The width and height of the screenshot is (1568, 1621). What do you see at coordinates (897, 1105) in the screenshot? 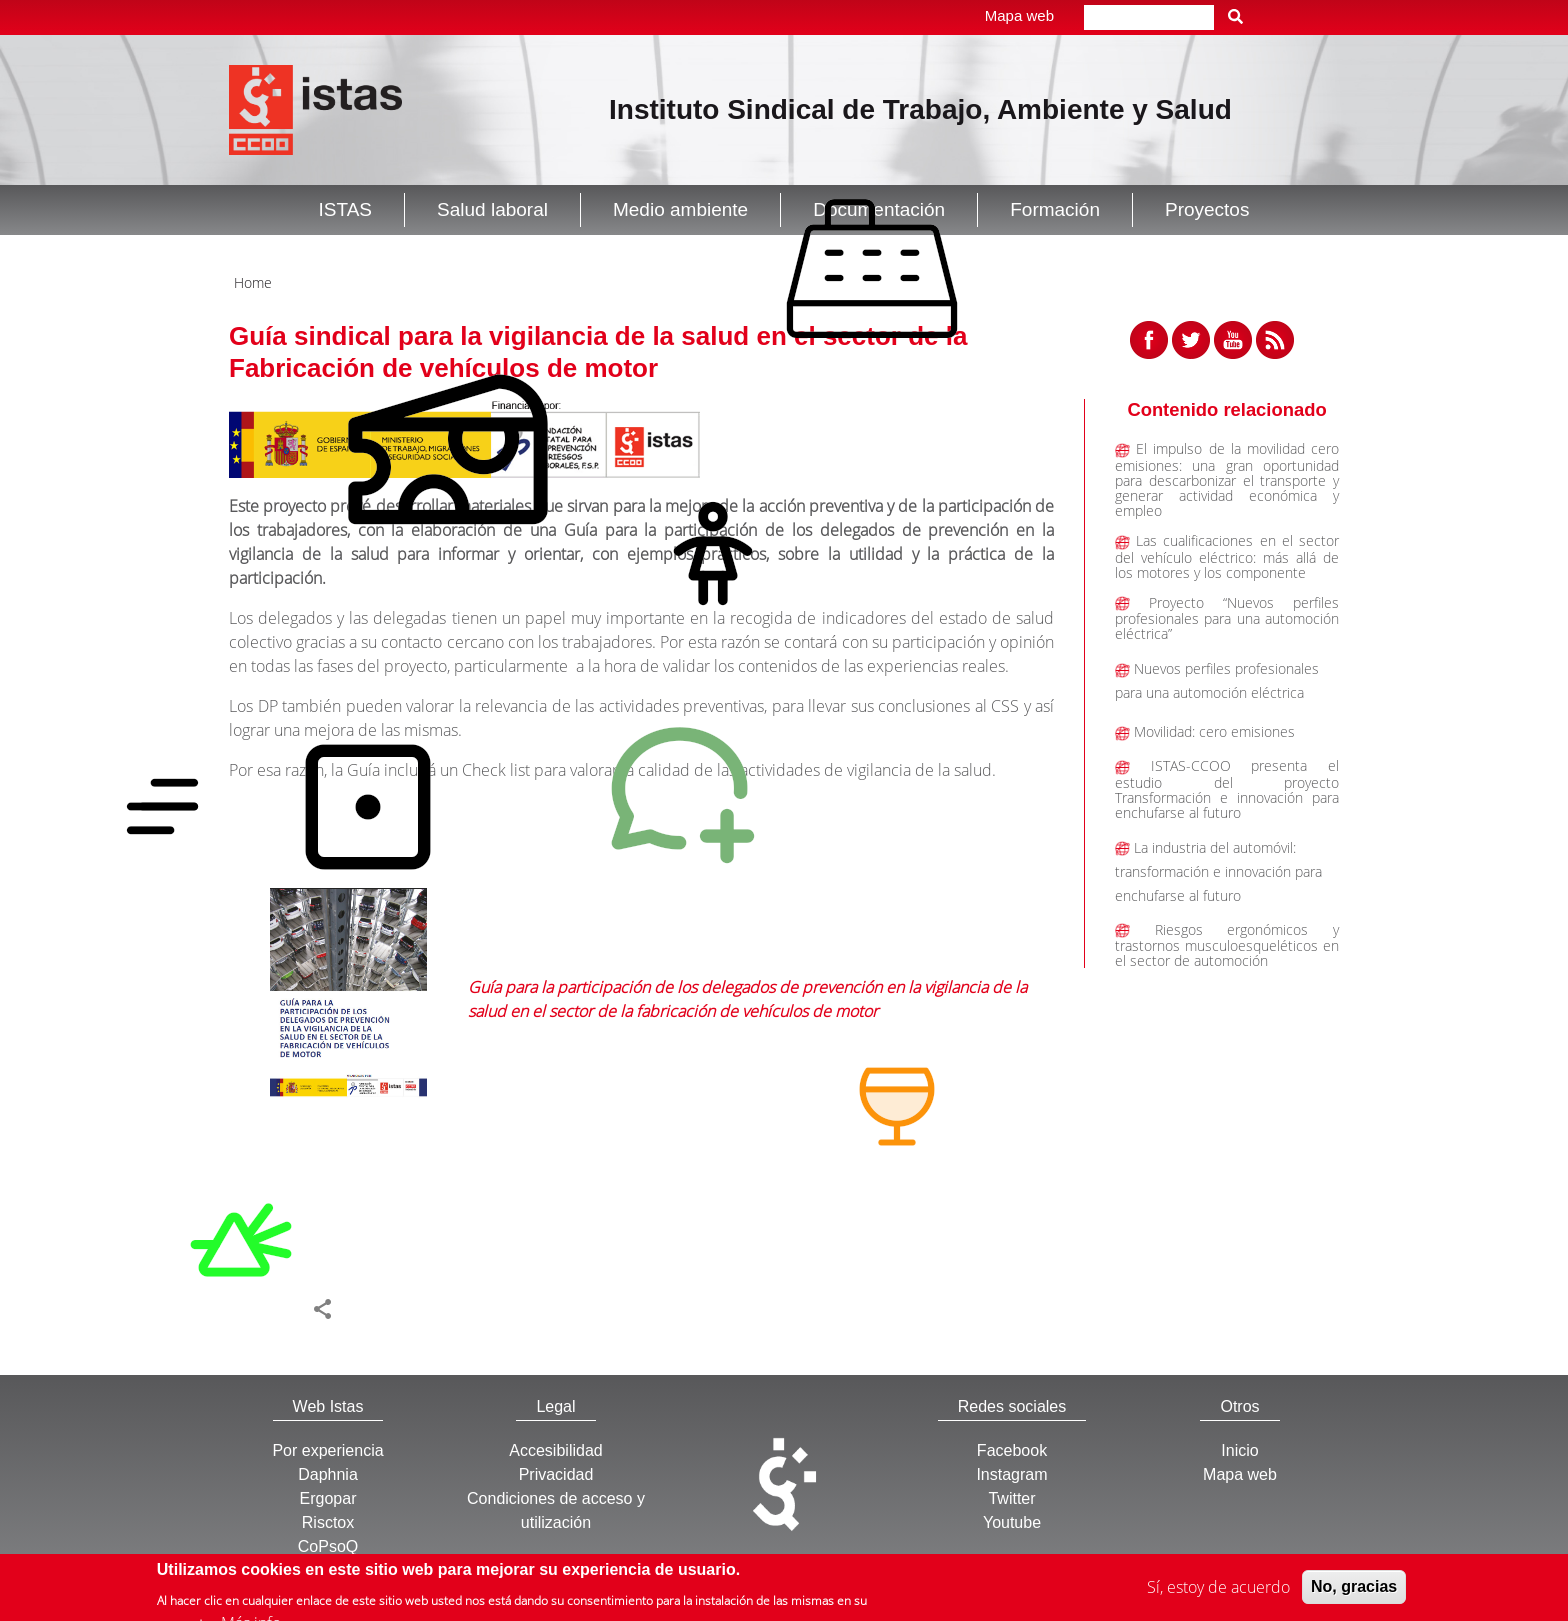
I see `browse wine or cocktail menu` at bounding box center [897, 1105].